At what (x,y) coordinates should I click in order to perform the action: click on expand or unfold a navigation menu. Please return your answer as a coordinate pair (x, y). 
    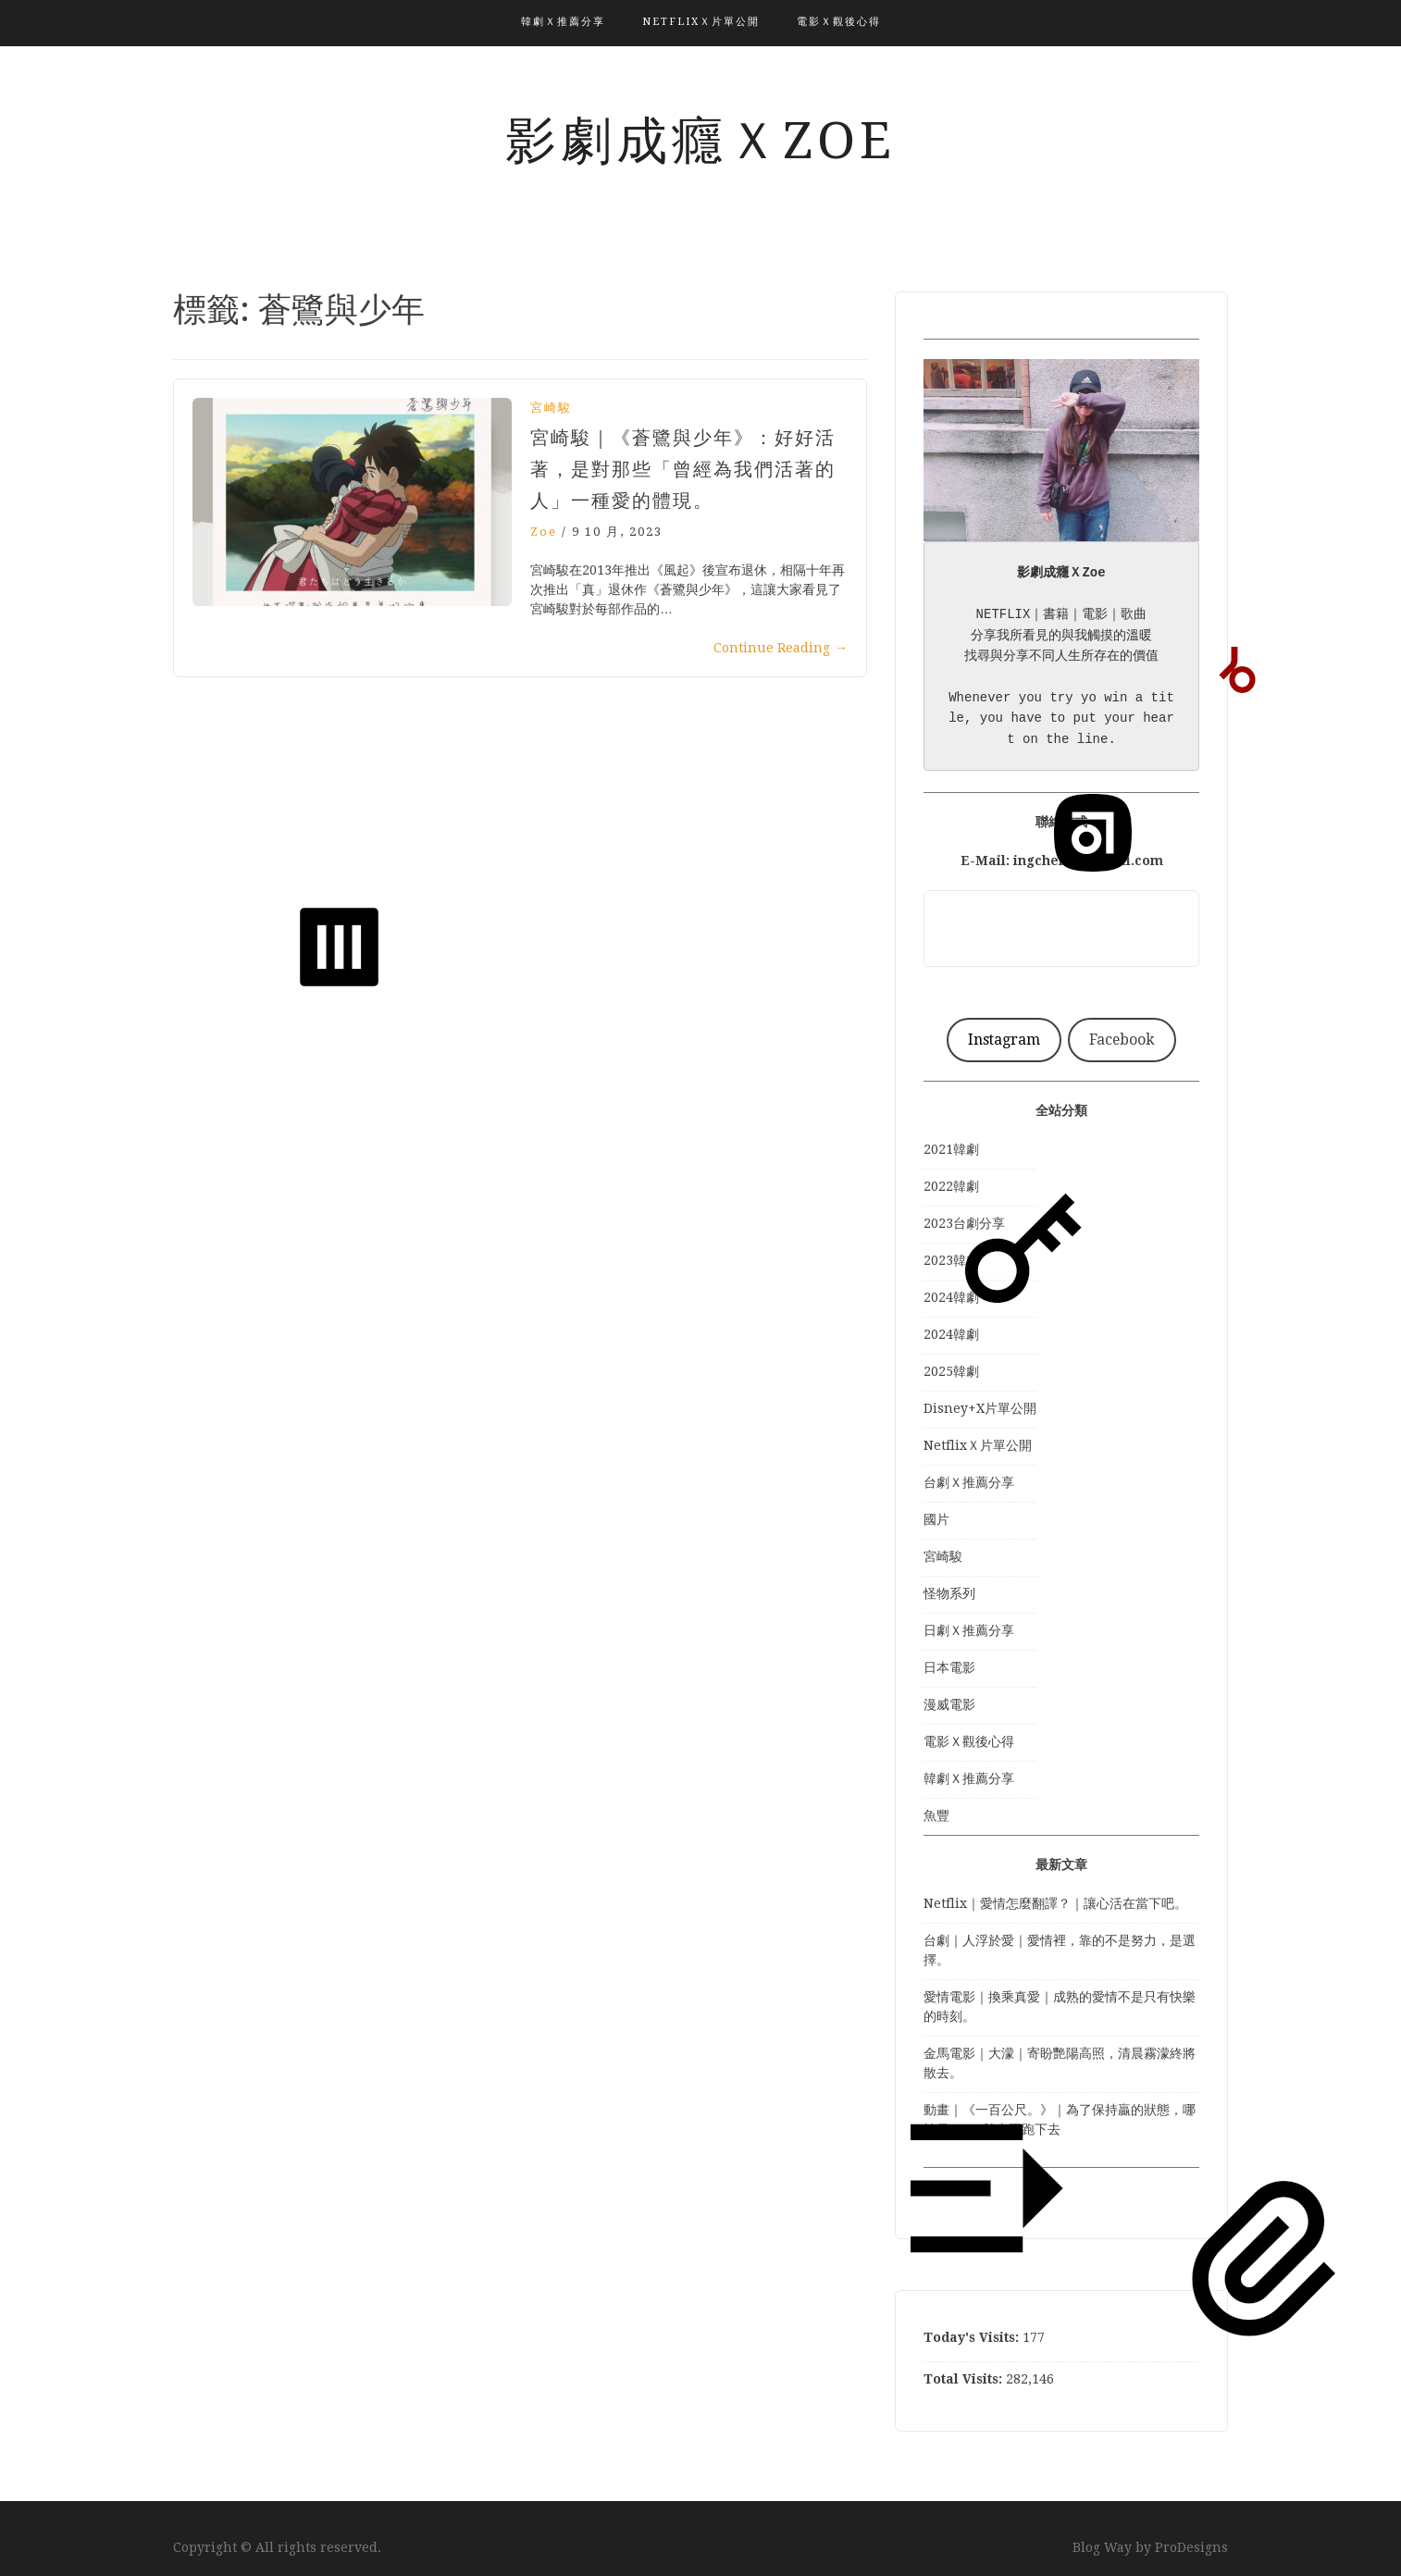
    Looking at the image, I should click on (983, 2188).